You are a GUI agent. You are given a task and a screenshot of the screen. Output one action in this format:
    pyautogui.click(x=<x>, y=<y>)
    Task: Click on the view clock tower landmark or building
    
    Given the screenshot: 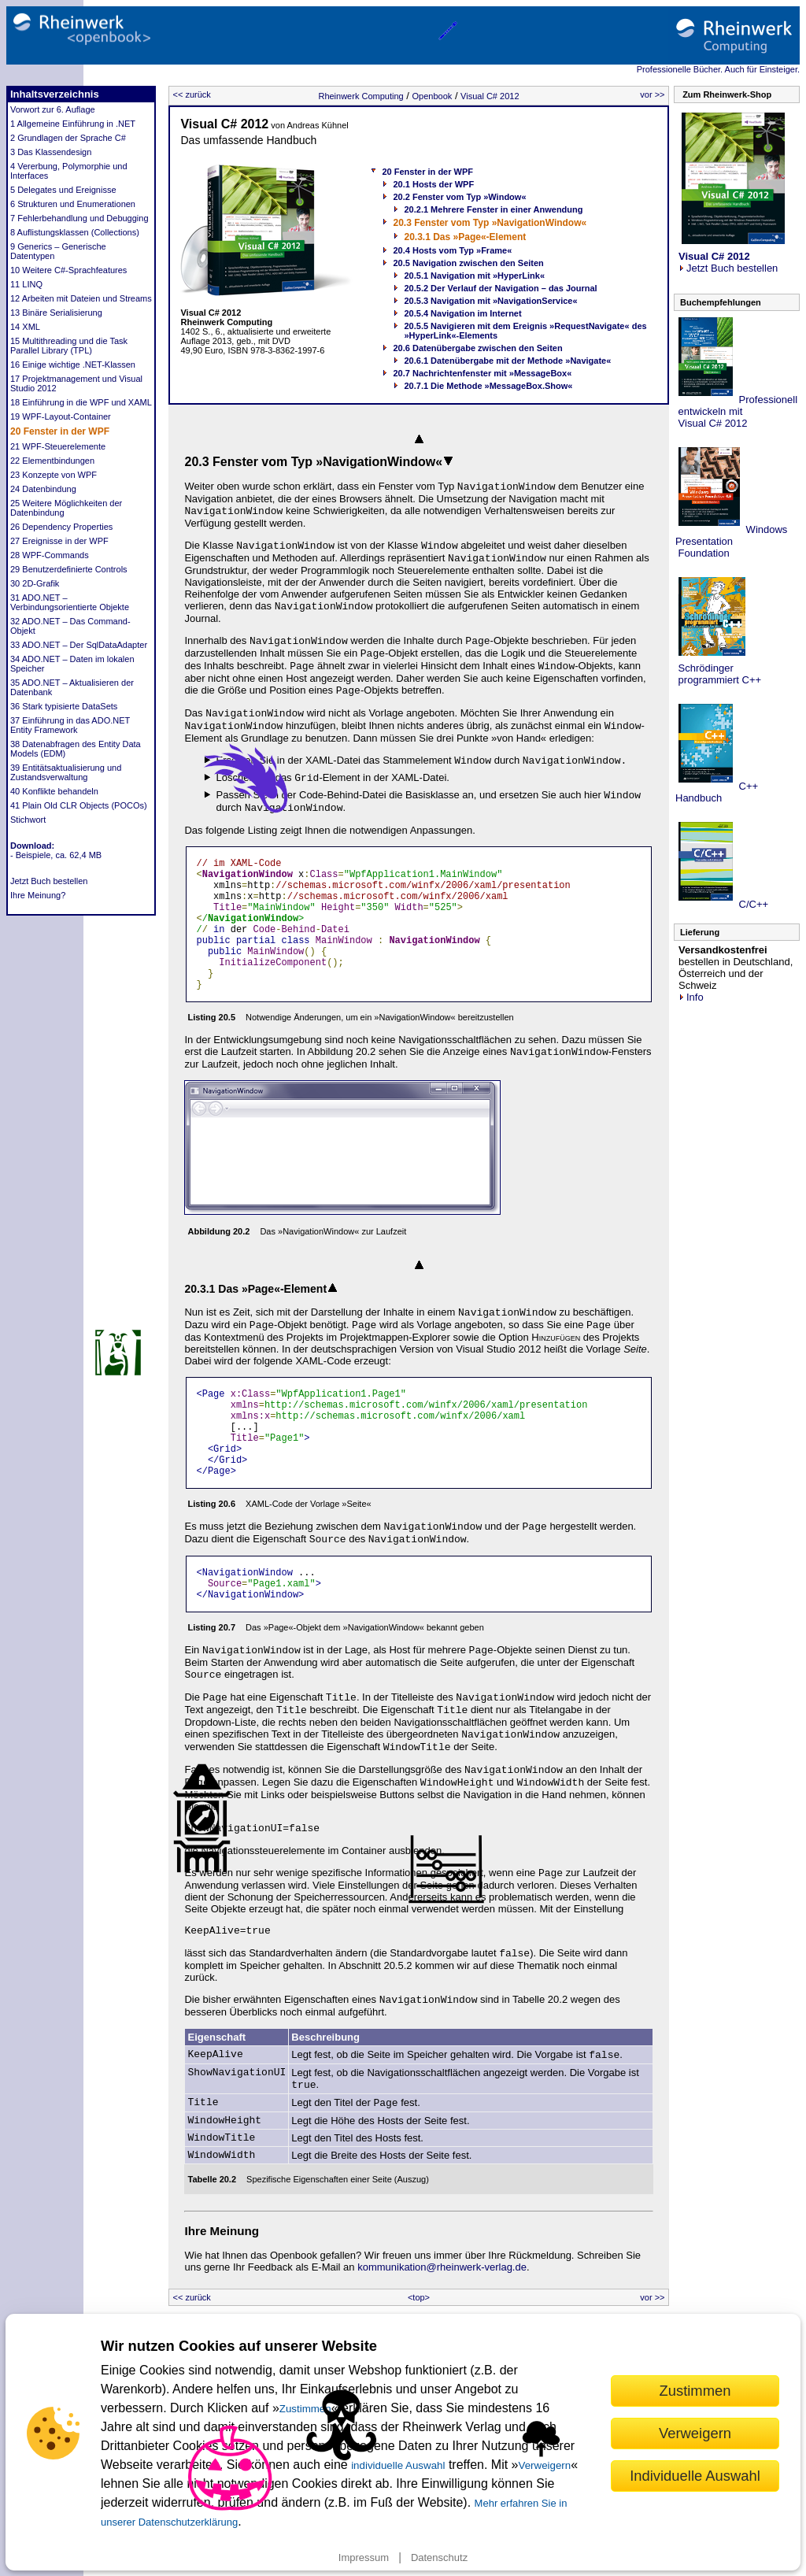 What is the action you would take?
    pyautogui.click(x=202, y=1818)
    